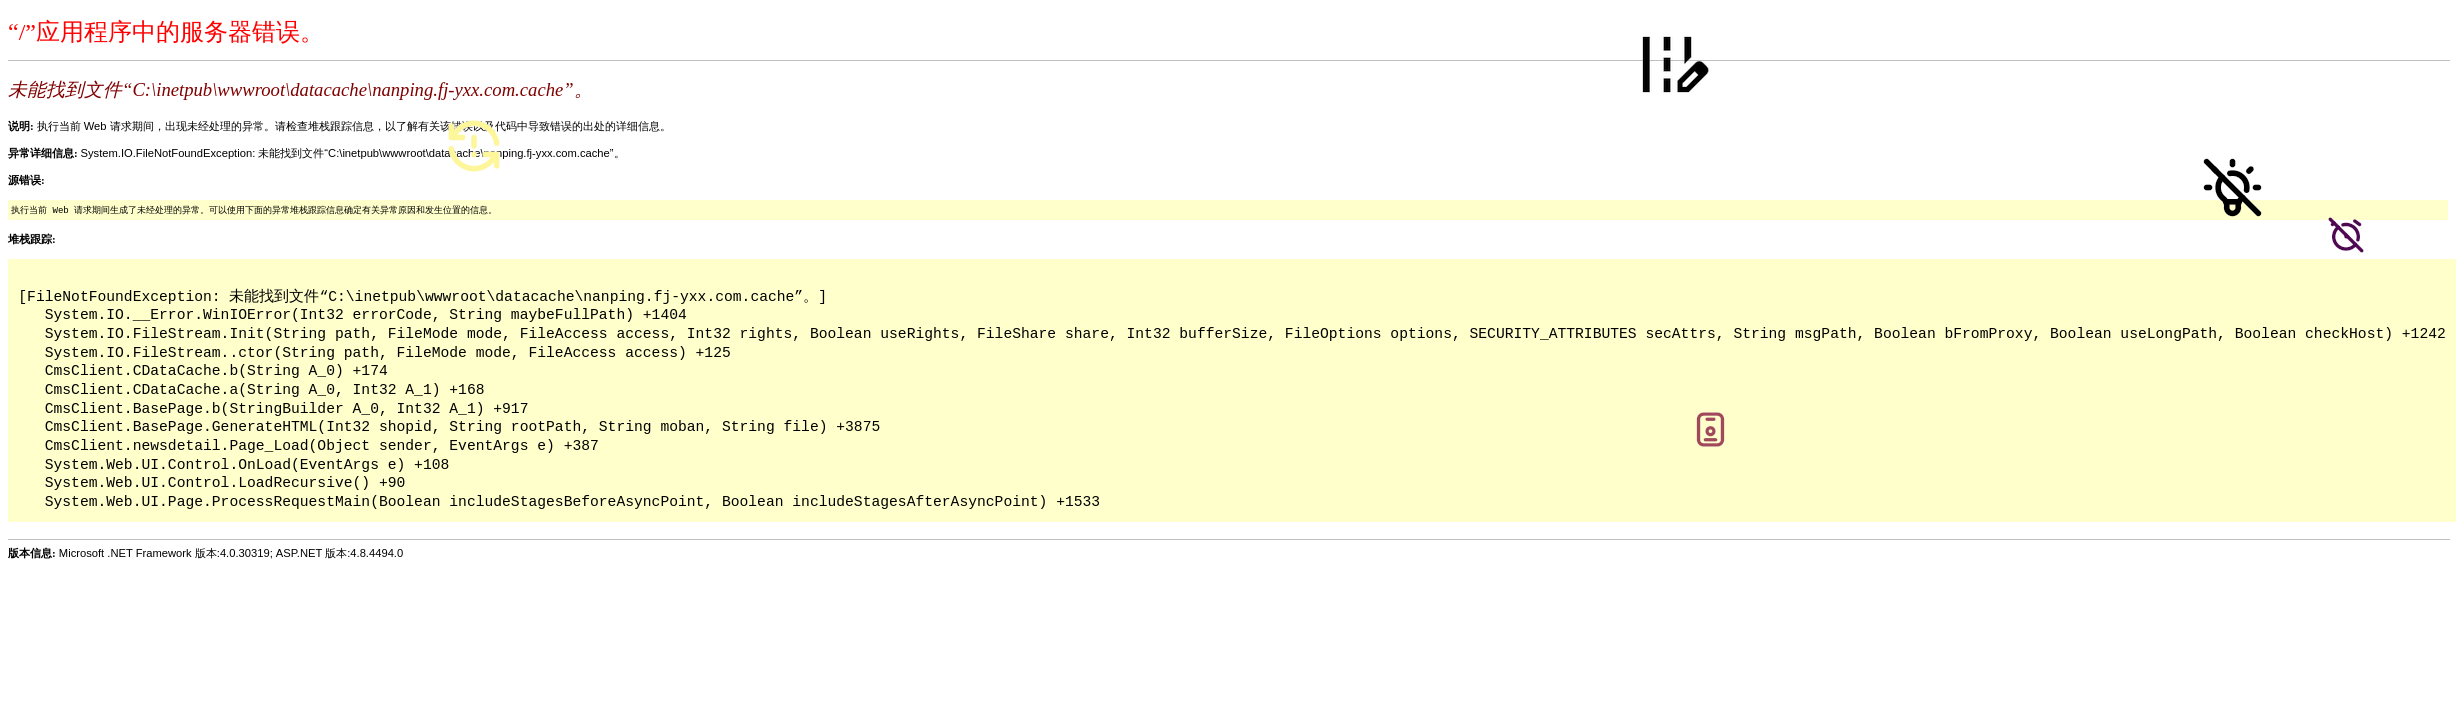  Describe the element at coordinates (2232, 187) in the screenshot. I see `disable light mode or brightness` at that location.